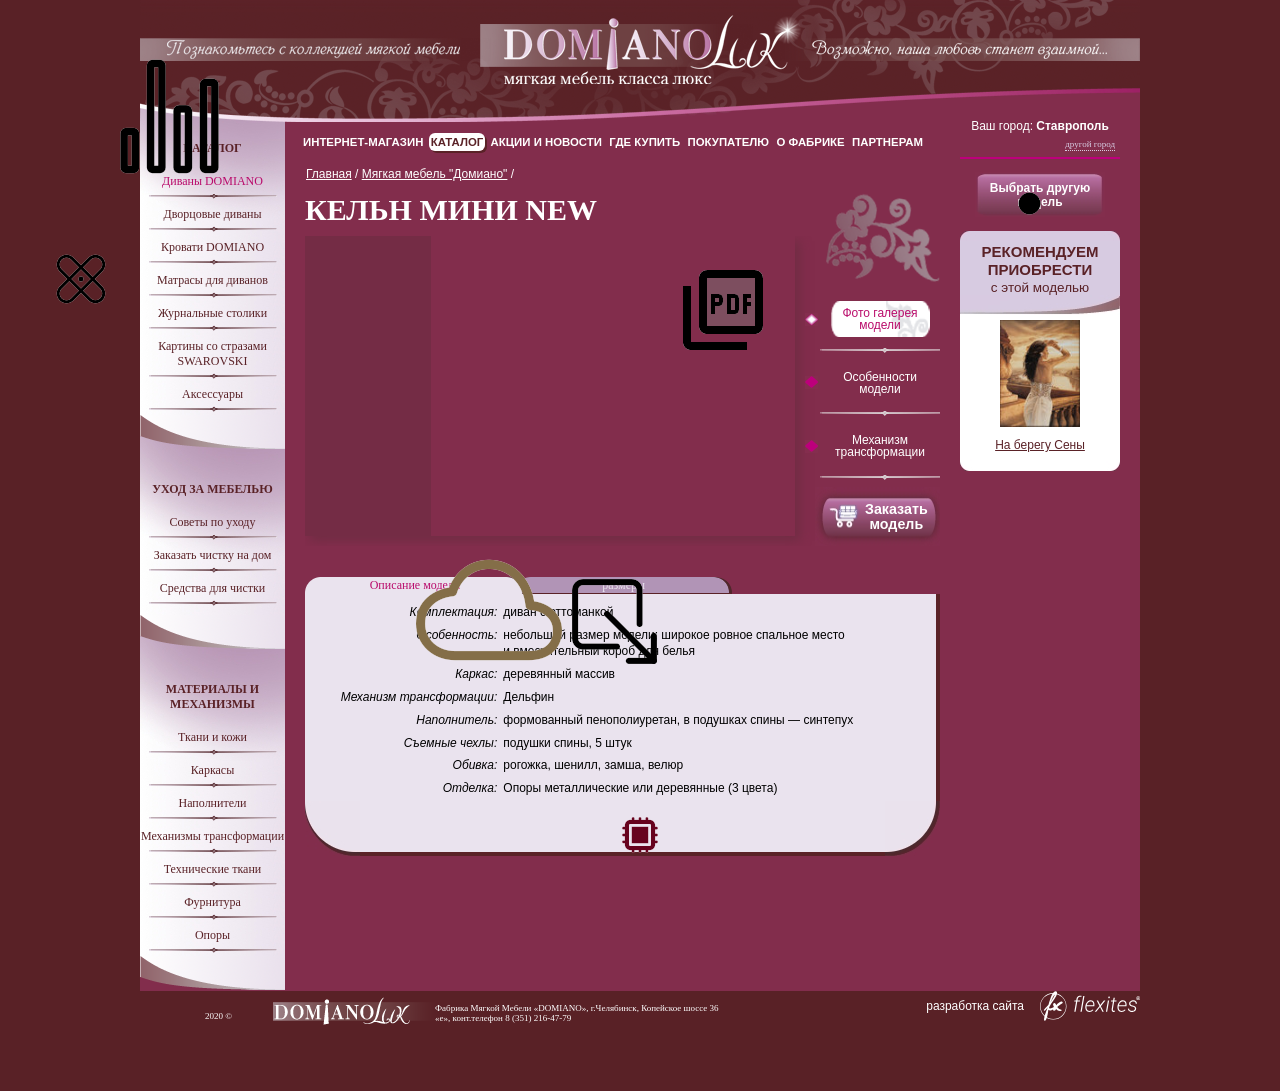 Image resolution: width=1280 pixels, height=1091 pixels. Describe the element at coordinates (640, 835) in the screenshot. I see `view processor or hardware information` at that location.